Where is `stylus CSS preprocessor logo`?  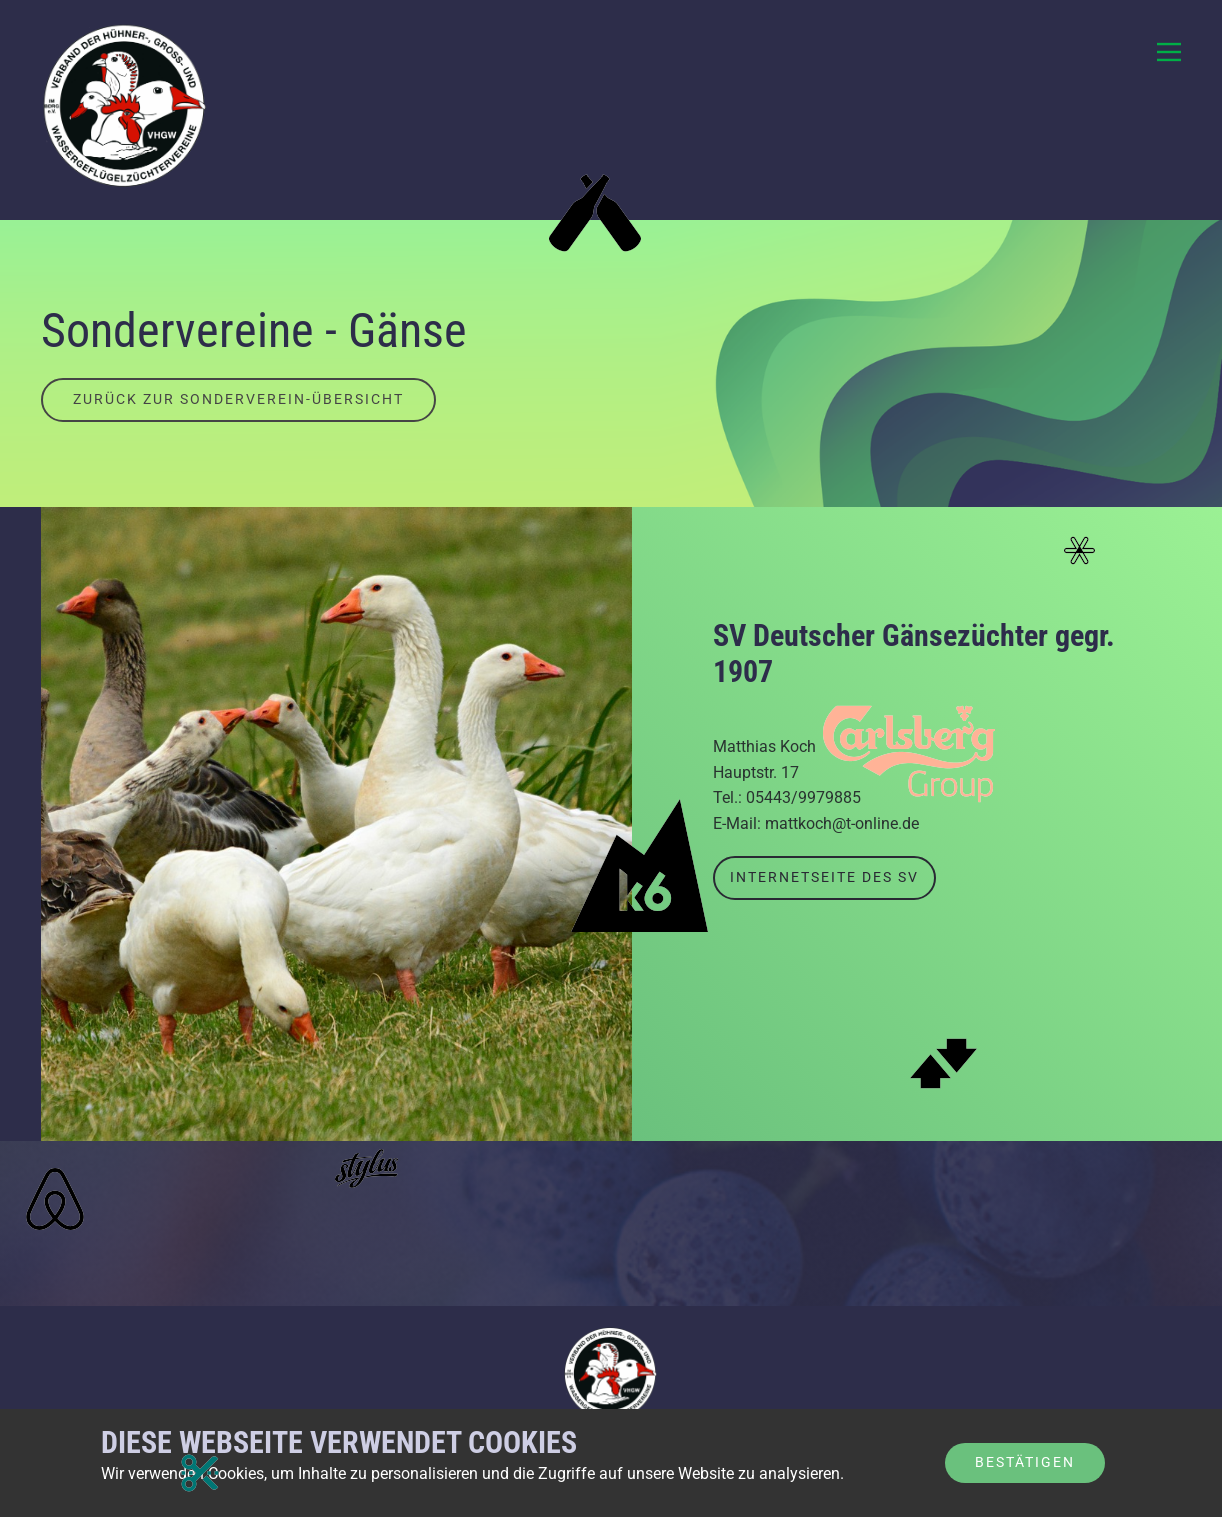 stylus CSS preprocessor logo is located at coordinates (366, 1168).